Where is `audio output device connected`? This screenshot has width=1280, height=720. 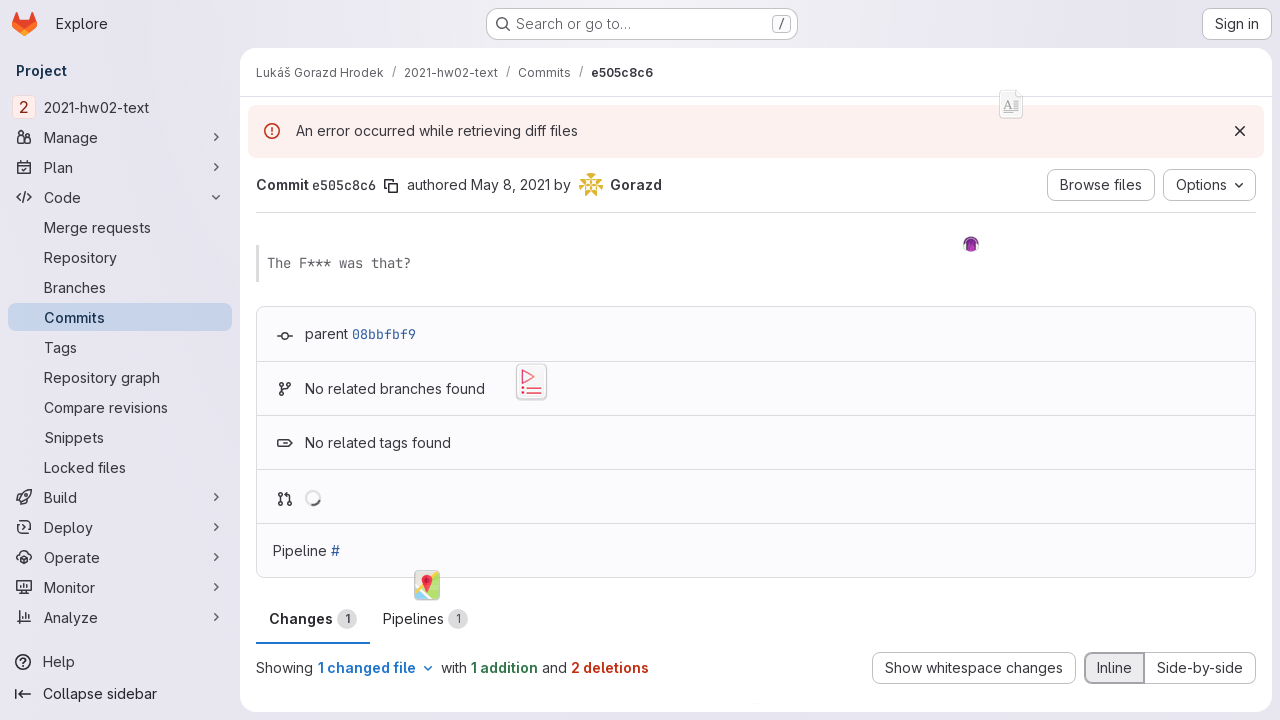
audio output device connected is located at coordinates (971, 244).